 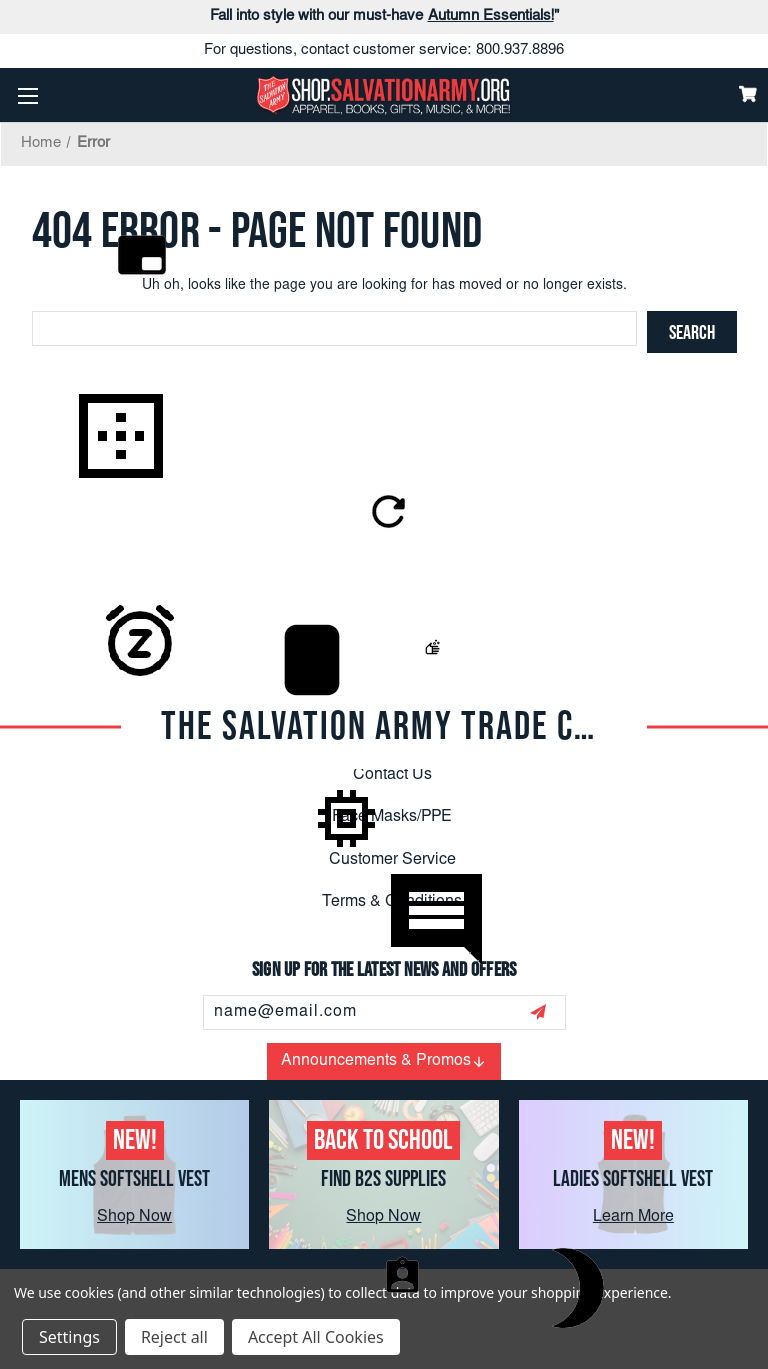 I want to click on add a comment to the document, so click(x=436, y=919).